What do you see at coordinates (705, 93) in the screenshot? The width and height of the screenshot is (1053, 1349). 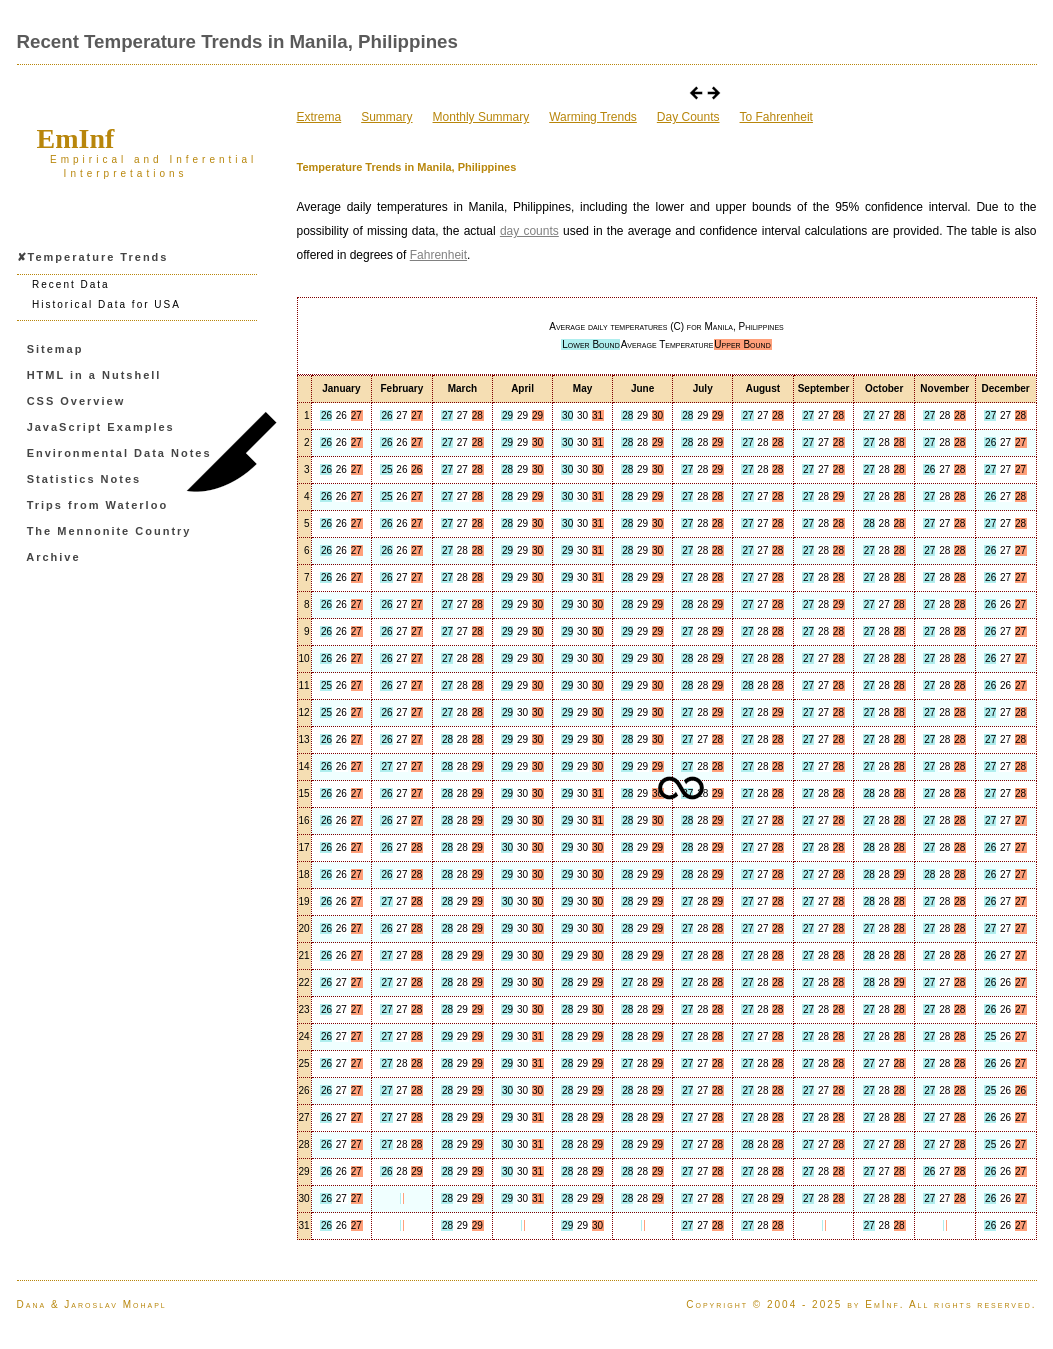 I see `expand content horizontally` at bounding box center [705, 93].